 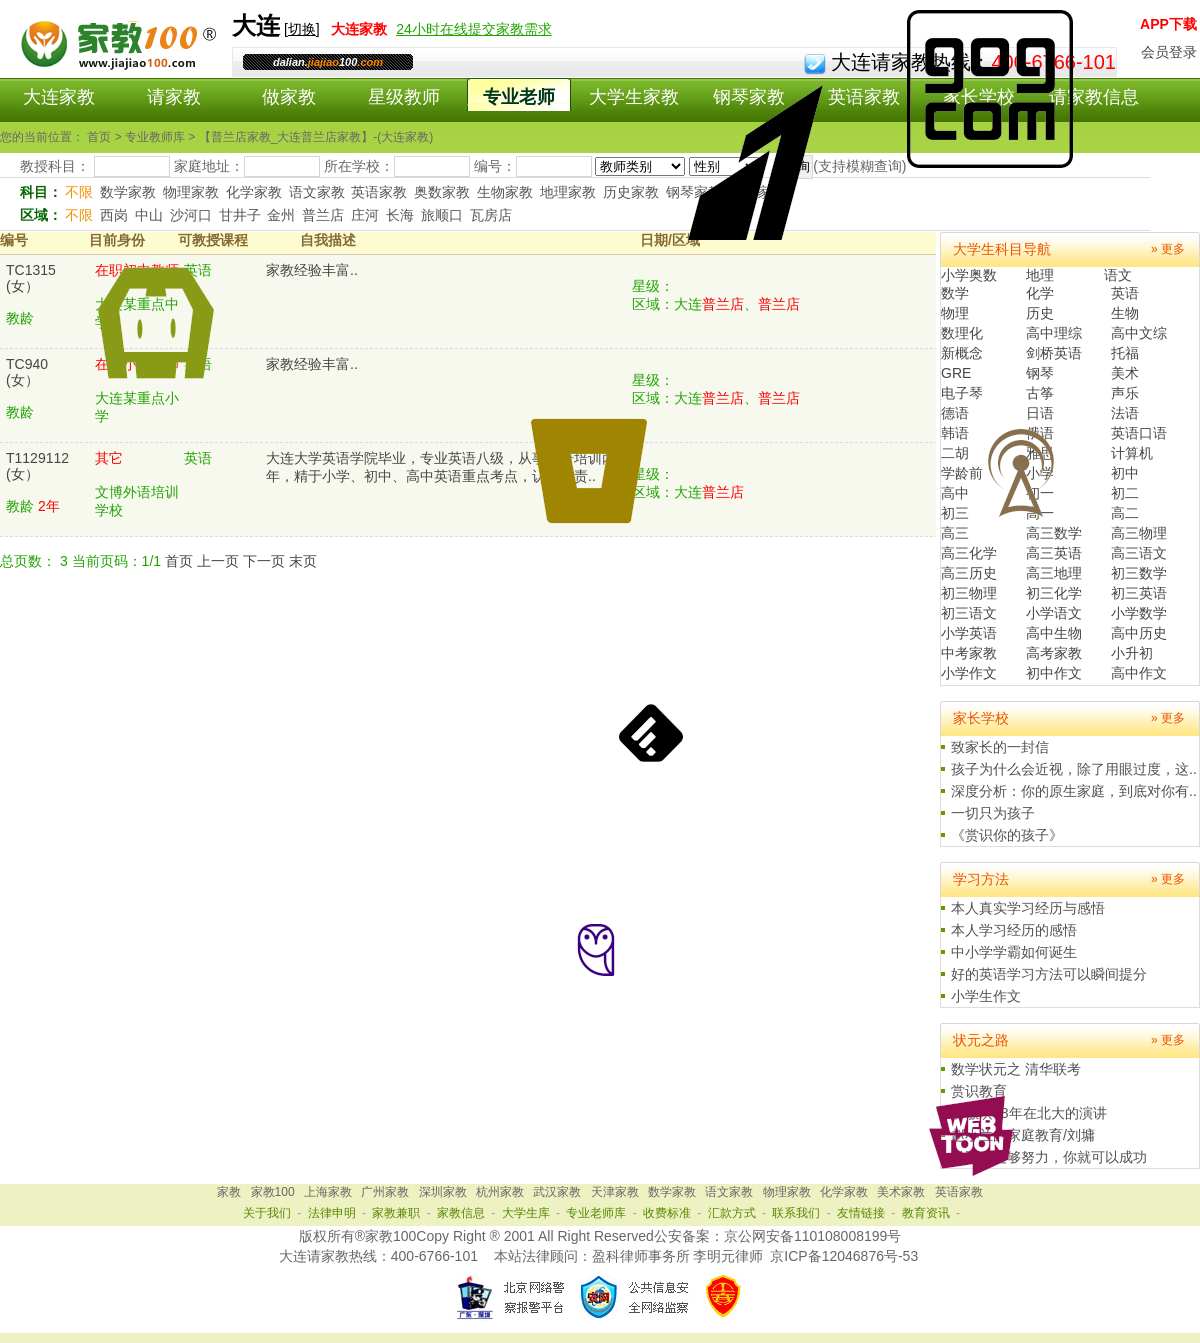 What do you see at coordinates (1021, 473) in the screenshot?
I see `statuspal brand logo` at bounding box center [1021, 473].